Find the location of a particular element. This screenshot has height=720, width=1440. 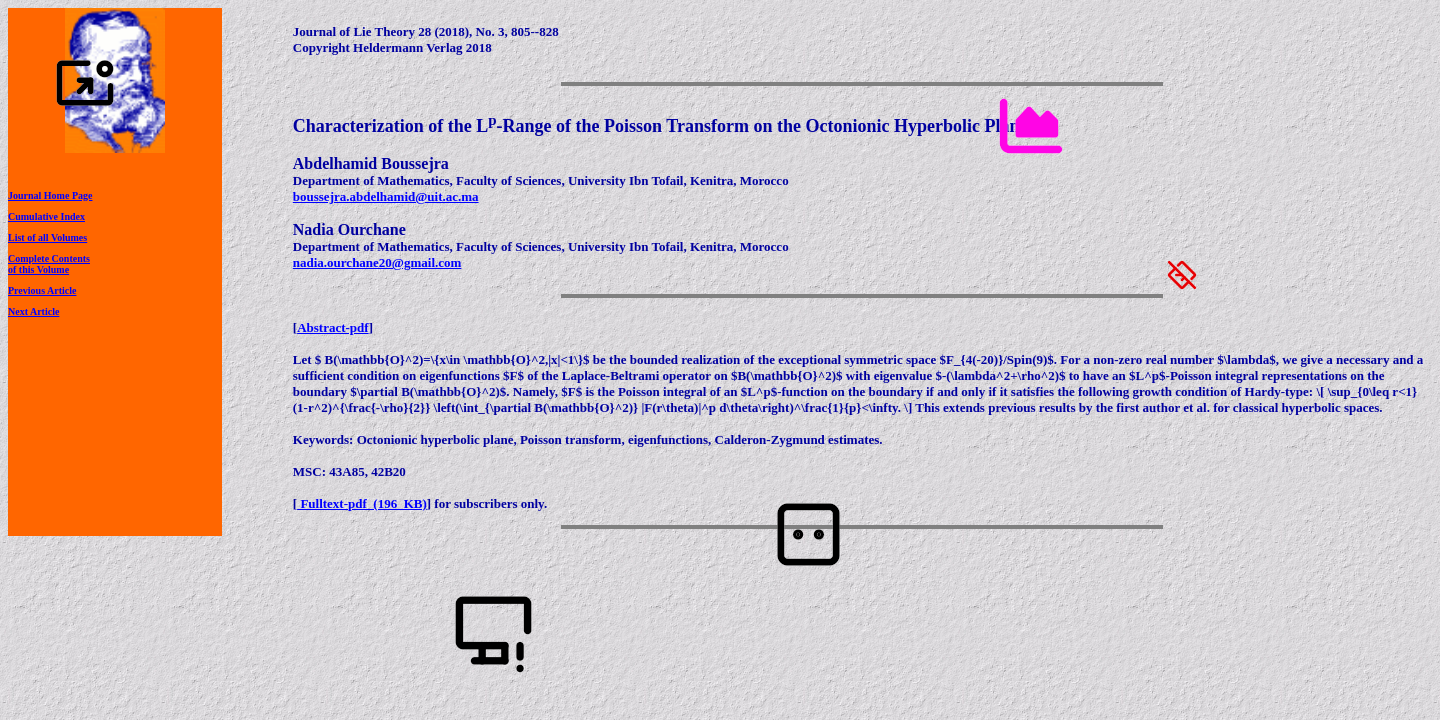

indicates a desktop device error or warning is located at coordinates (493, 630).